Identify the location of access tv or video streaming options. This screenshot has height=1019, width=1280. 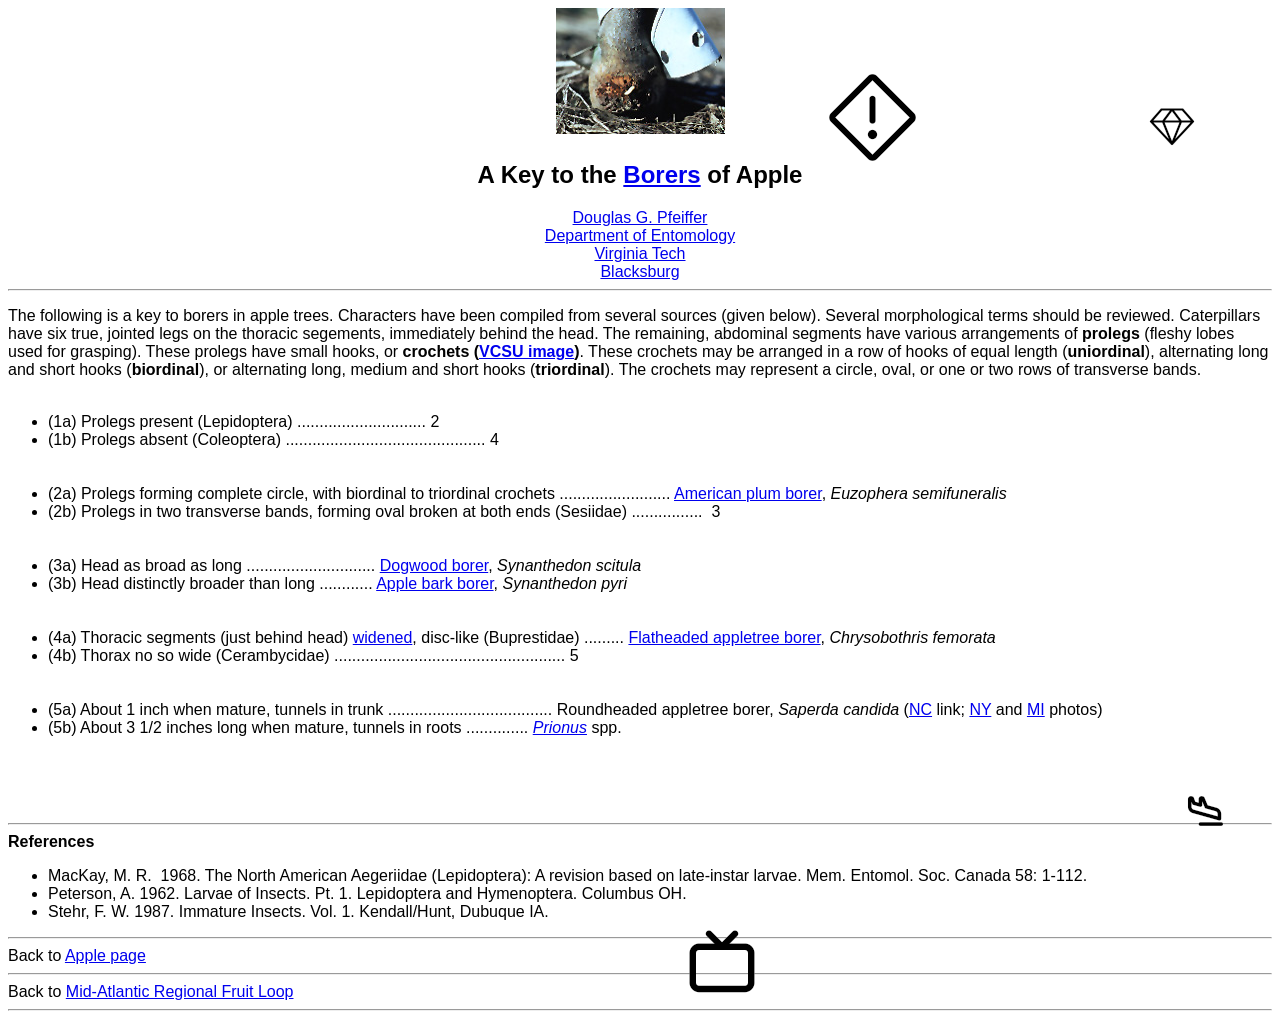
(722, 963).